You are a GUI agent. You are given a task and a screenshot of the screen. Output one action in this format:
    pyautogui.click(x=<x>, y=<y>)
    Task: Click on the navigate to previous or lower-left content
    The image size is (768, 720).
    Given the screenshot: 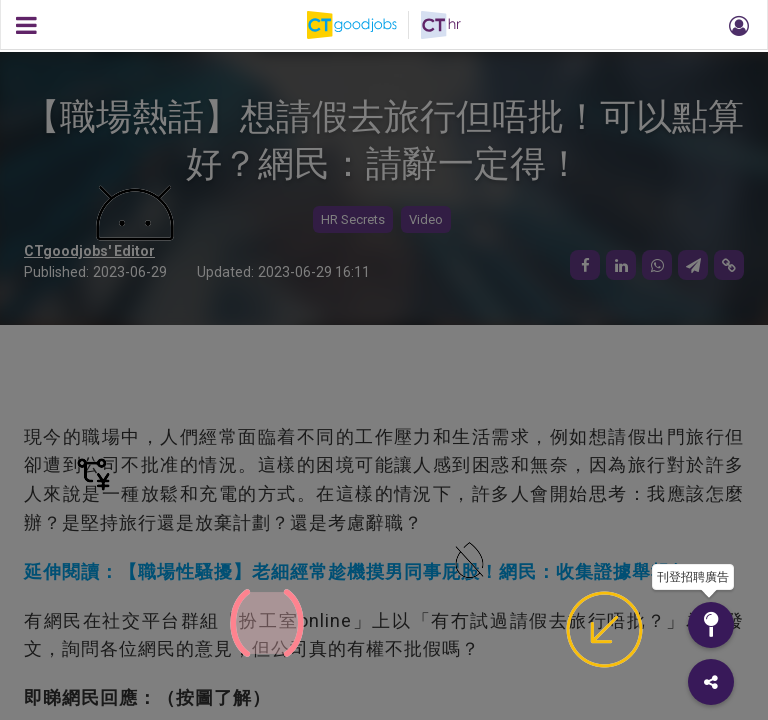 What is the action you would take?
    pyautogui.click(x=604, y=629)
    